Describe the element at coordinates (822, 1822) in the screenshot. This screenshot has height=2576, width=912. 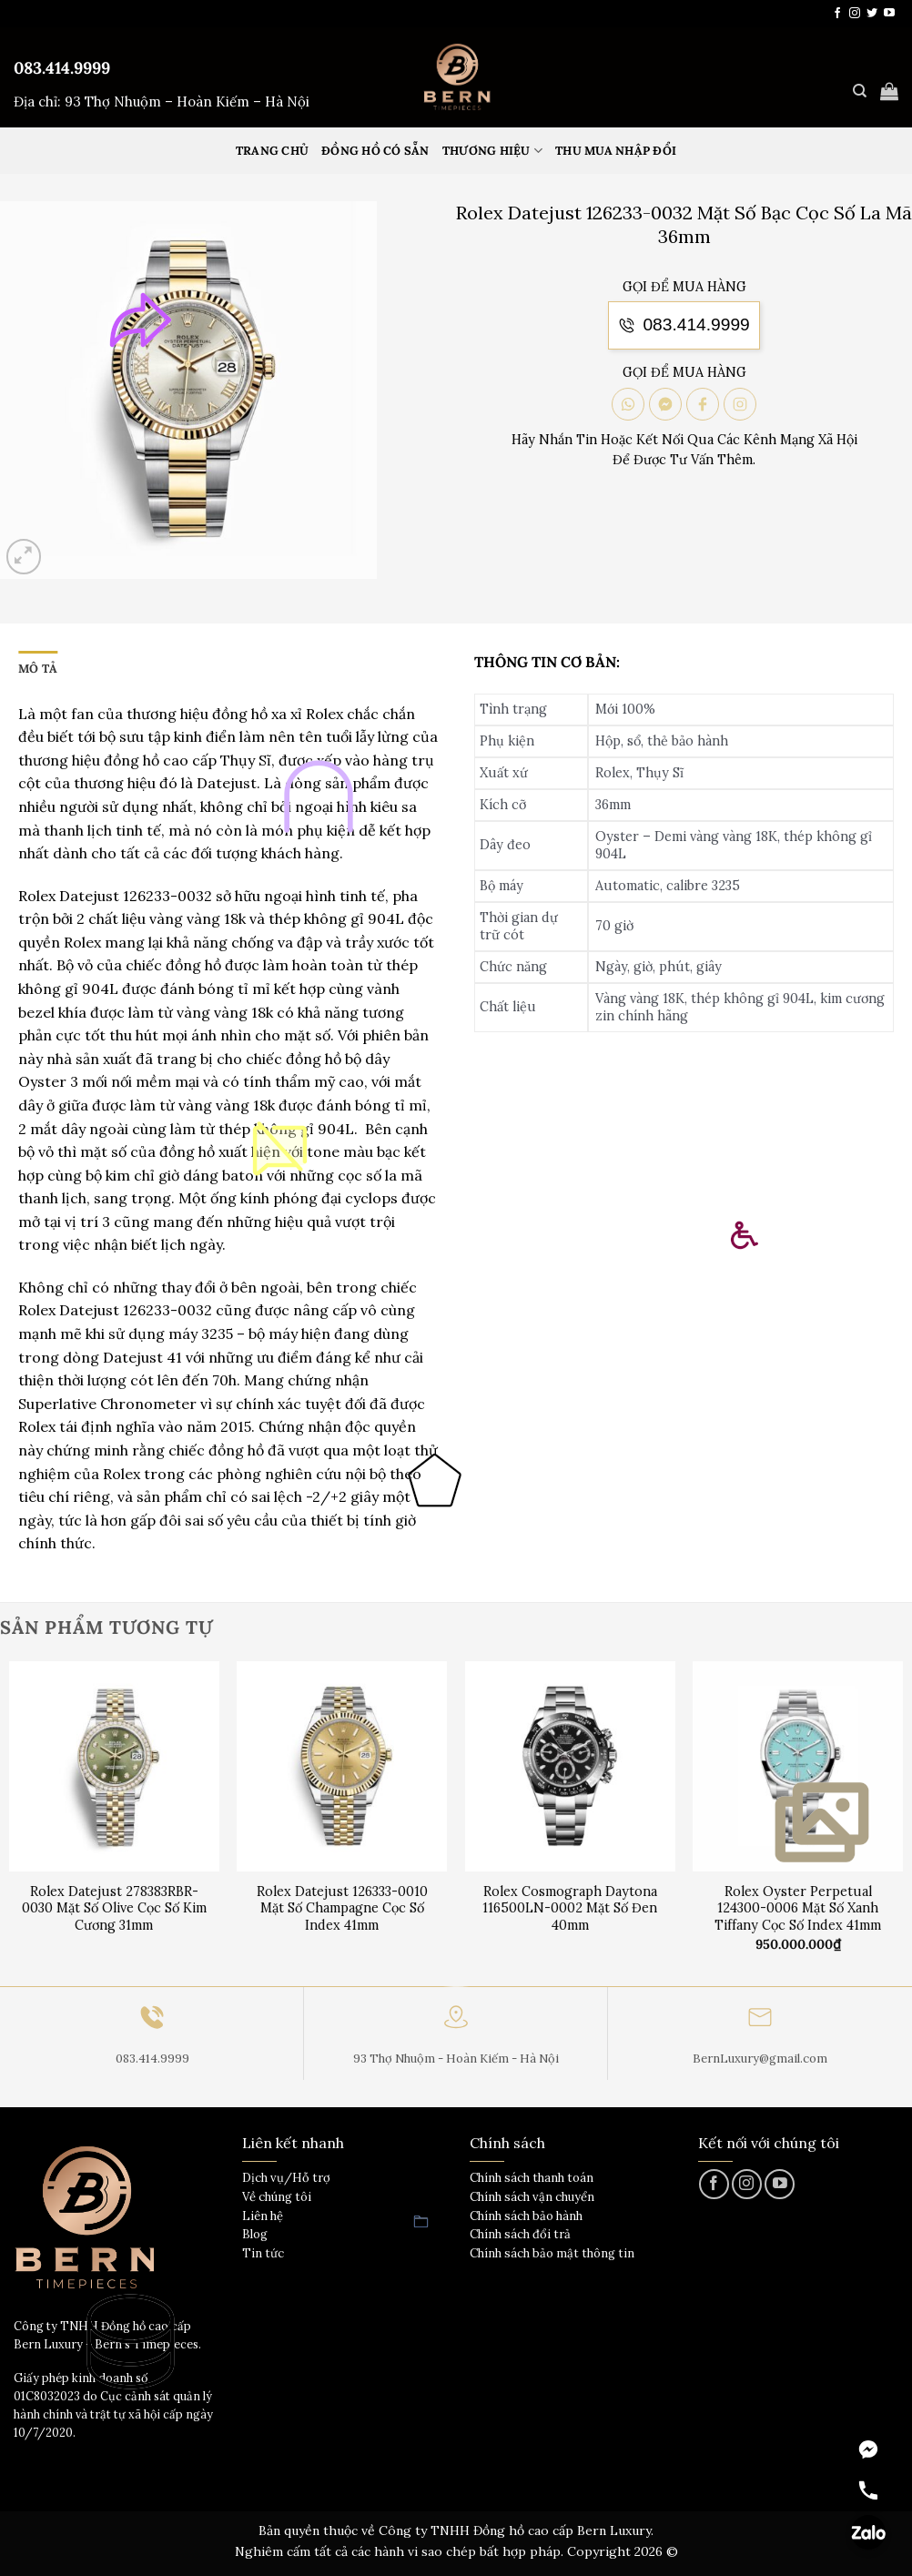
I see `view photo gallery` at that location.